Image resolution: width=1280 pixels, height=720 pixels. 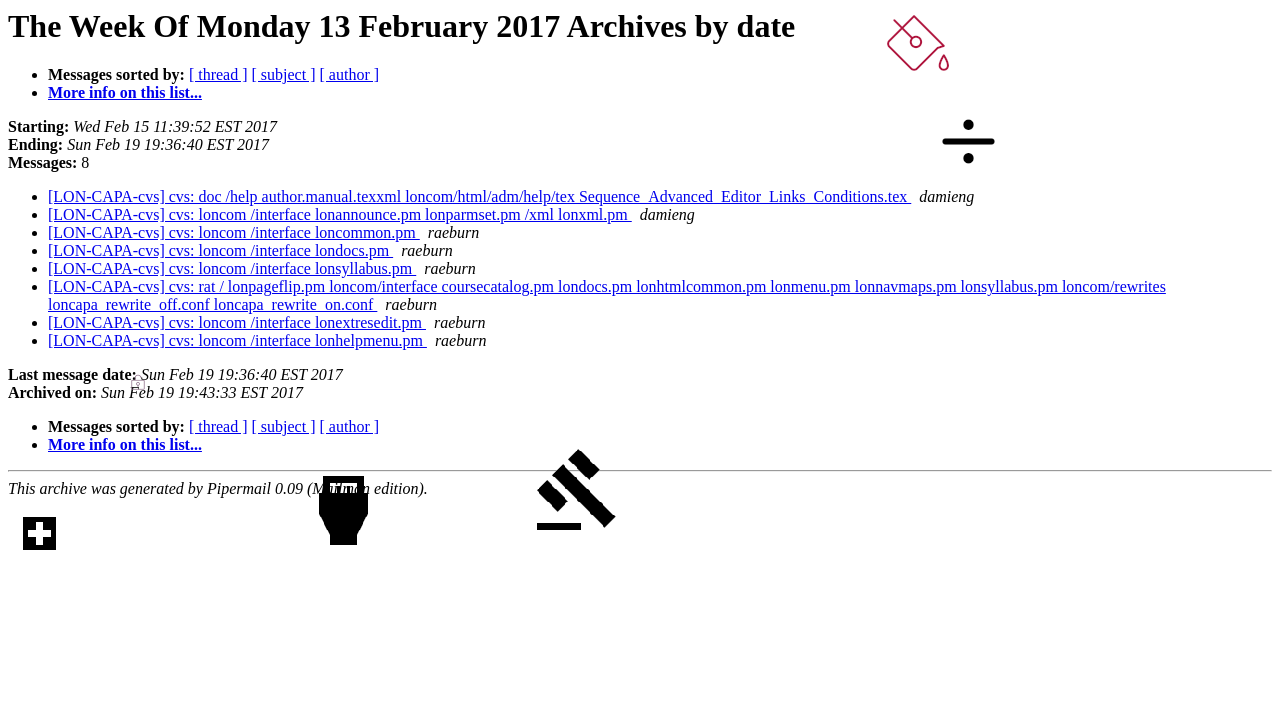 What do you see at coordinates (138, 383) in the screenshot?
I see `unlocked or unsecured state` at bounding box center [138, 383].